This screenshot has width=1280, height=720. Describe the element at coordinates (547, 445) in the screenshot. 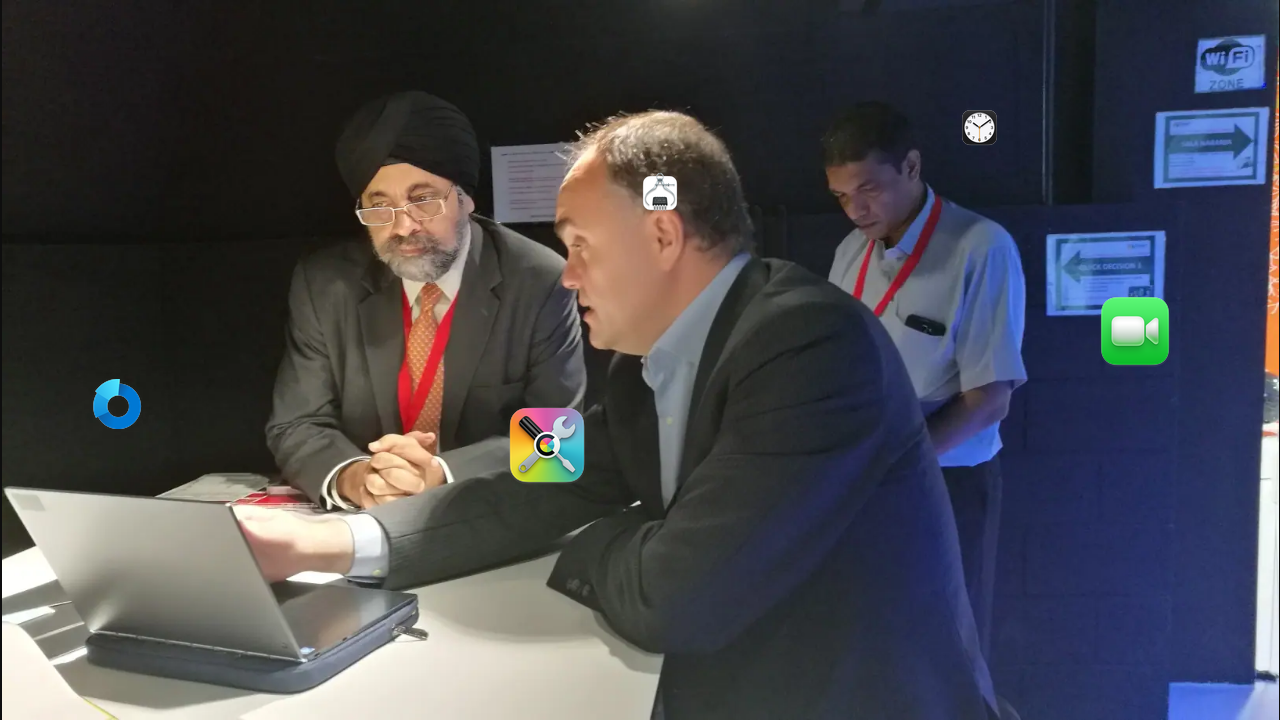

I see `open colorsync utility to manage color profiles` at that location.